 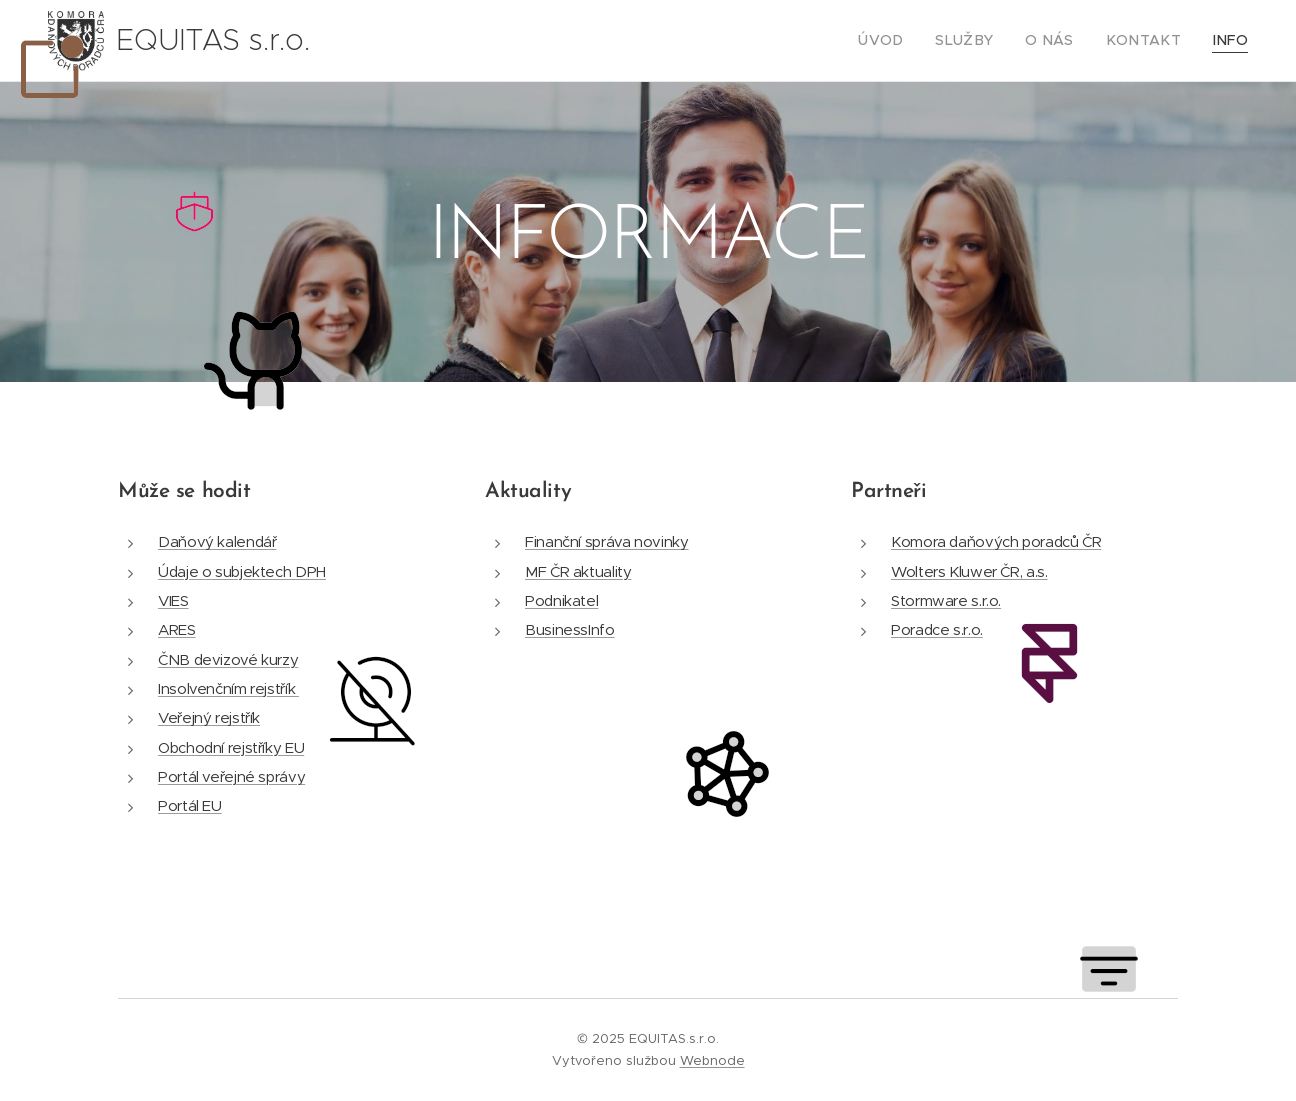 What do you see at coordinates (376, 703) in the screenshot?
I see `webcam is disabled or turned off` at bounding box center [376, 703].